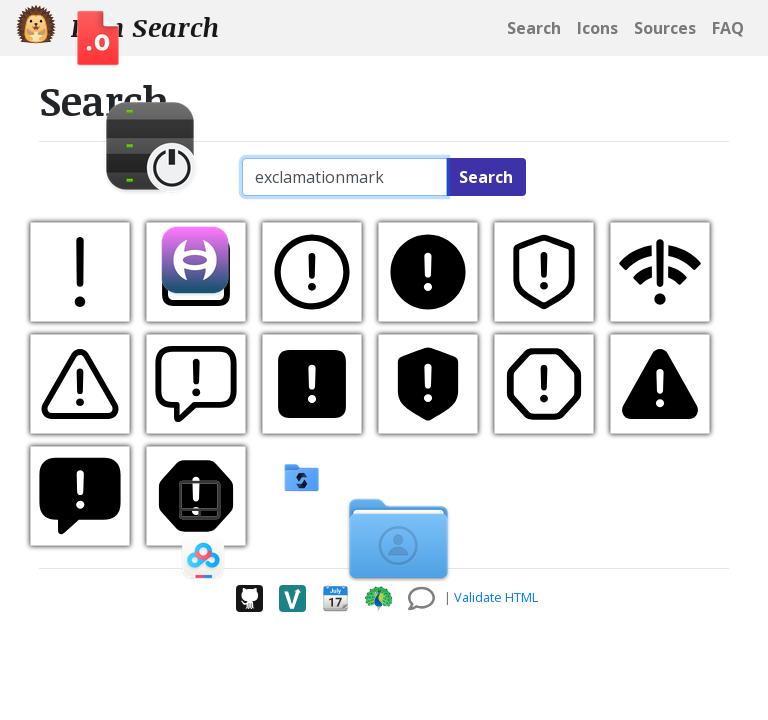 The image size is (768, 720). I want to click on touchpad or trackpad input device, so click(201, 500).